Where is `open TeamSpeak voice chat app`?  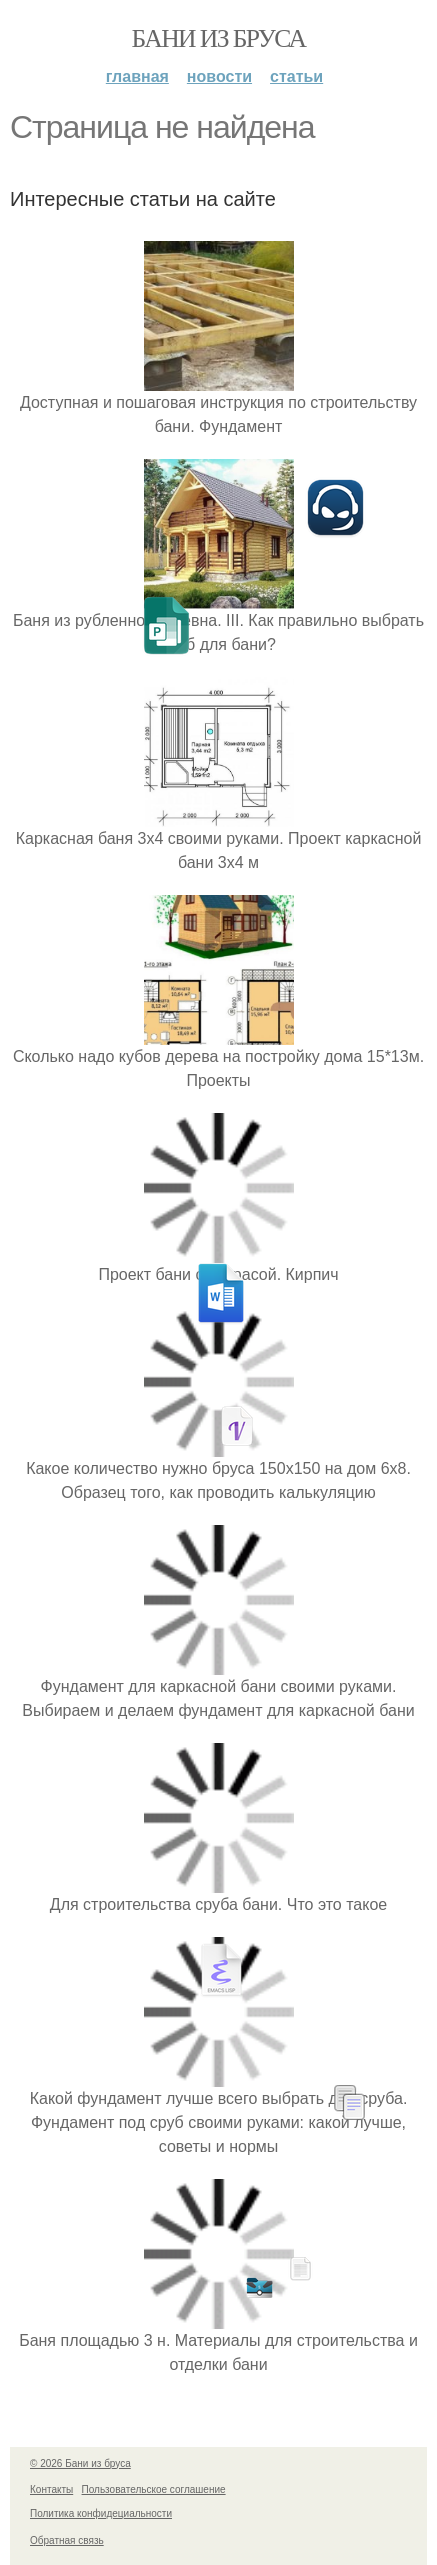
open TeamSpeak voice chat app is located at coordinates (335, 507).